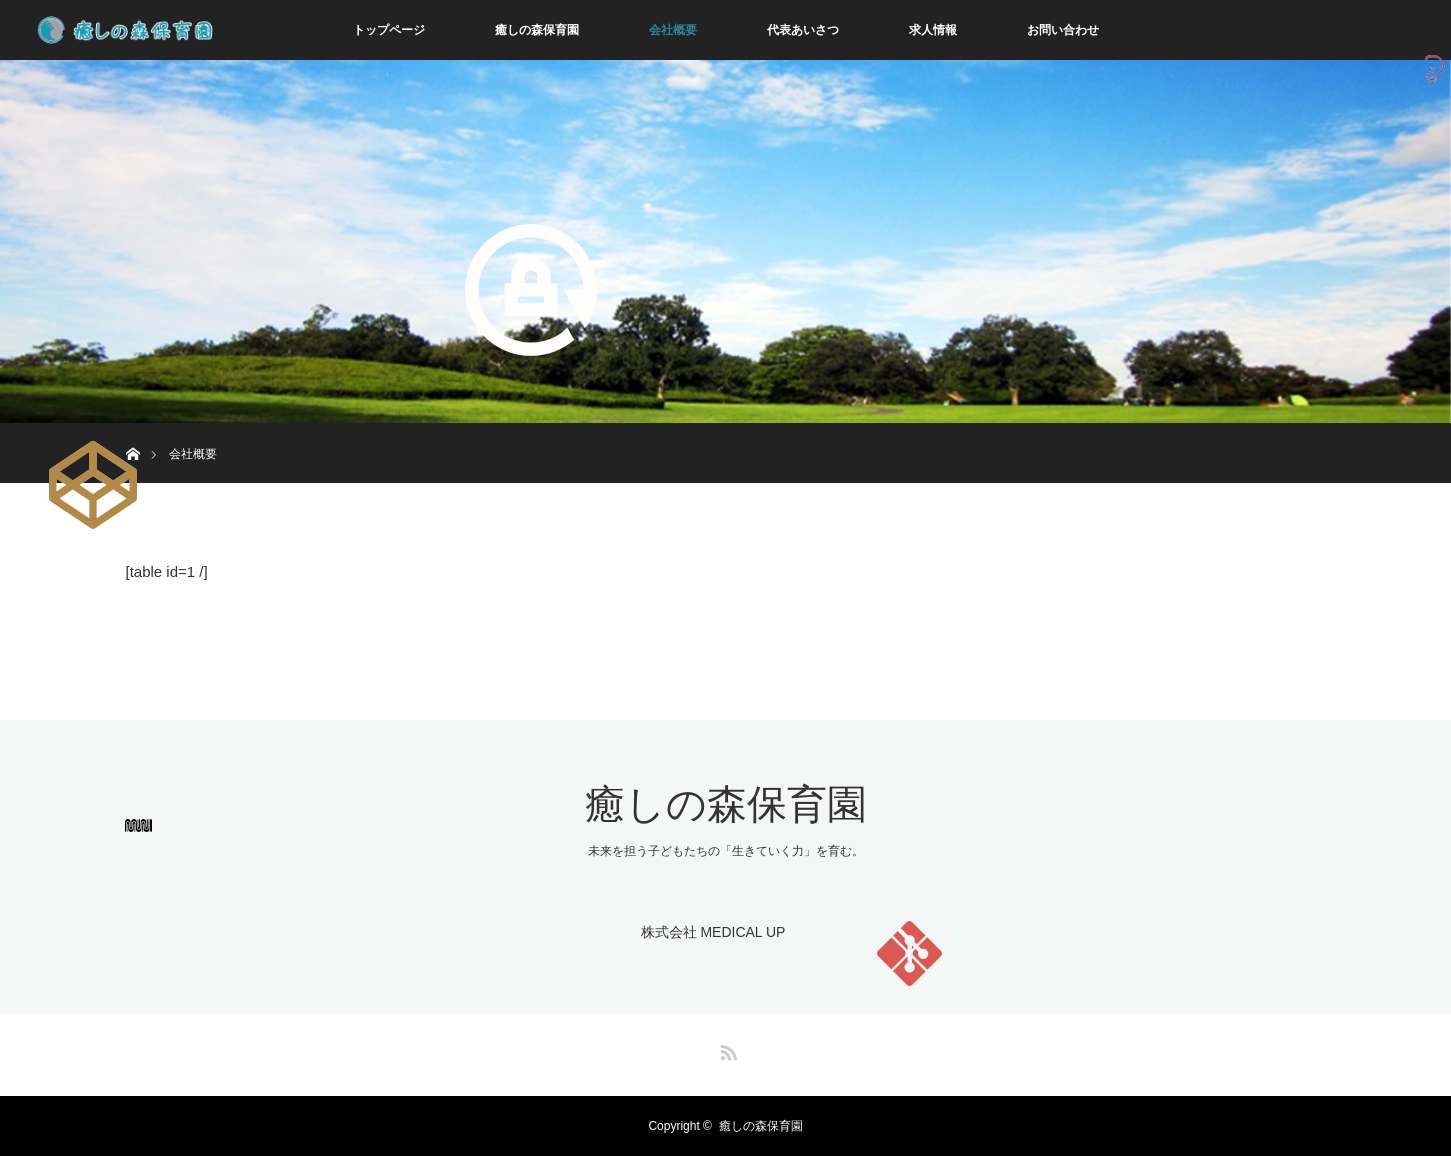 Image resolution: width=1451 pixels, height=1156 pixels. I want to click on open git for windows application, so click(909, 953).